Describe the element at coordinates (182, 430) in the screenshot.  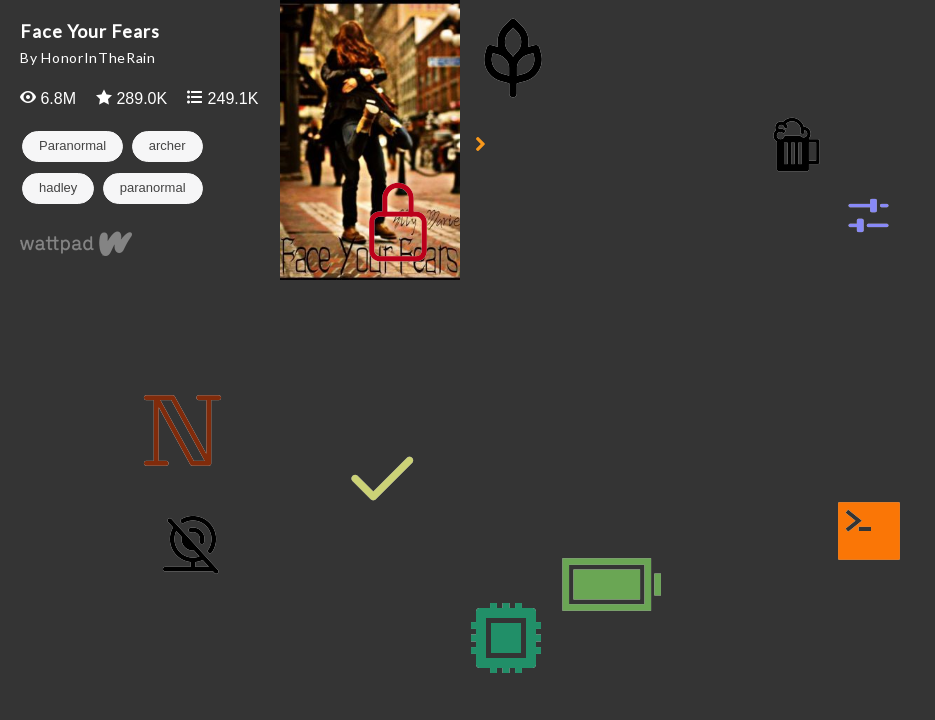
I see `open notion app` at that location.